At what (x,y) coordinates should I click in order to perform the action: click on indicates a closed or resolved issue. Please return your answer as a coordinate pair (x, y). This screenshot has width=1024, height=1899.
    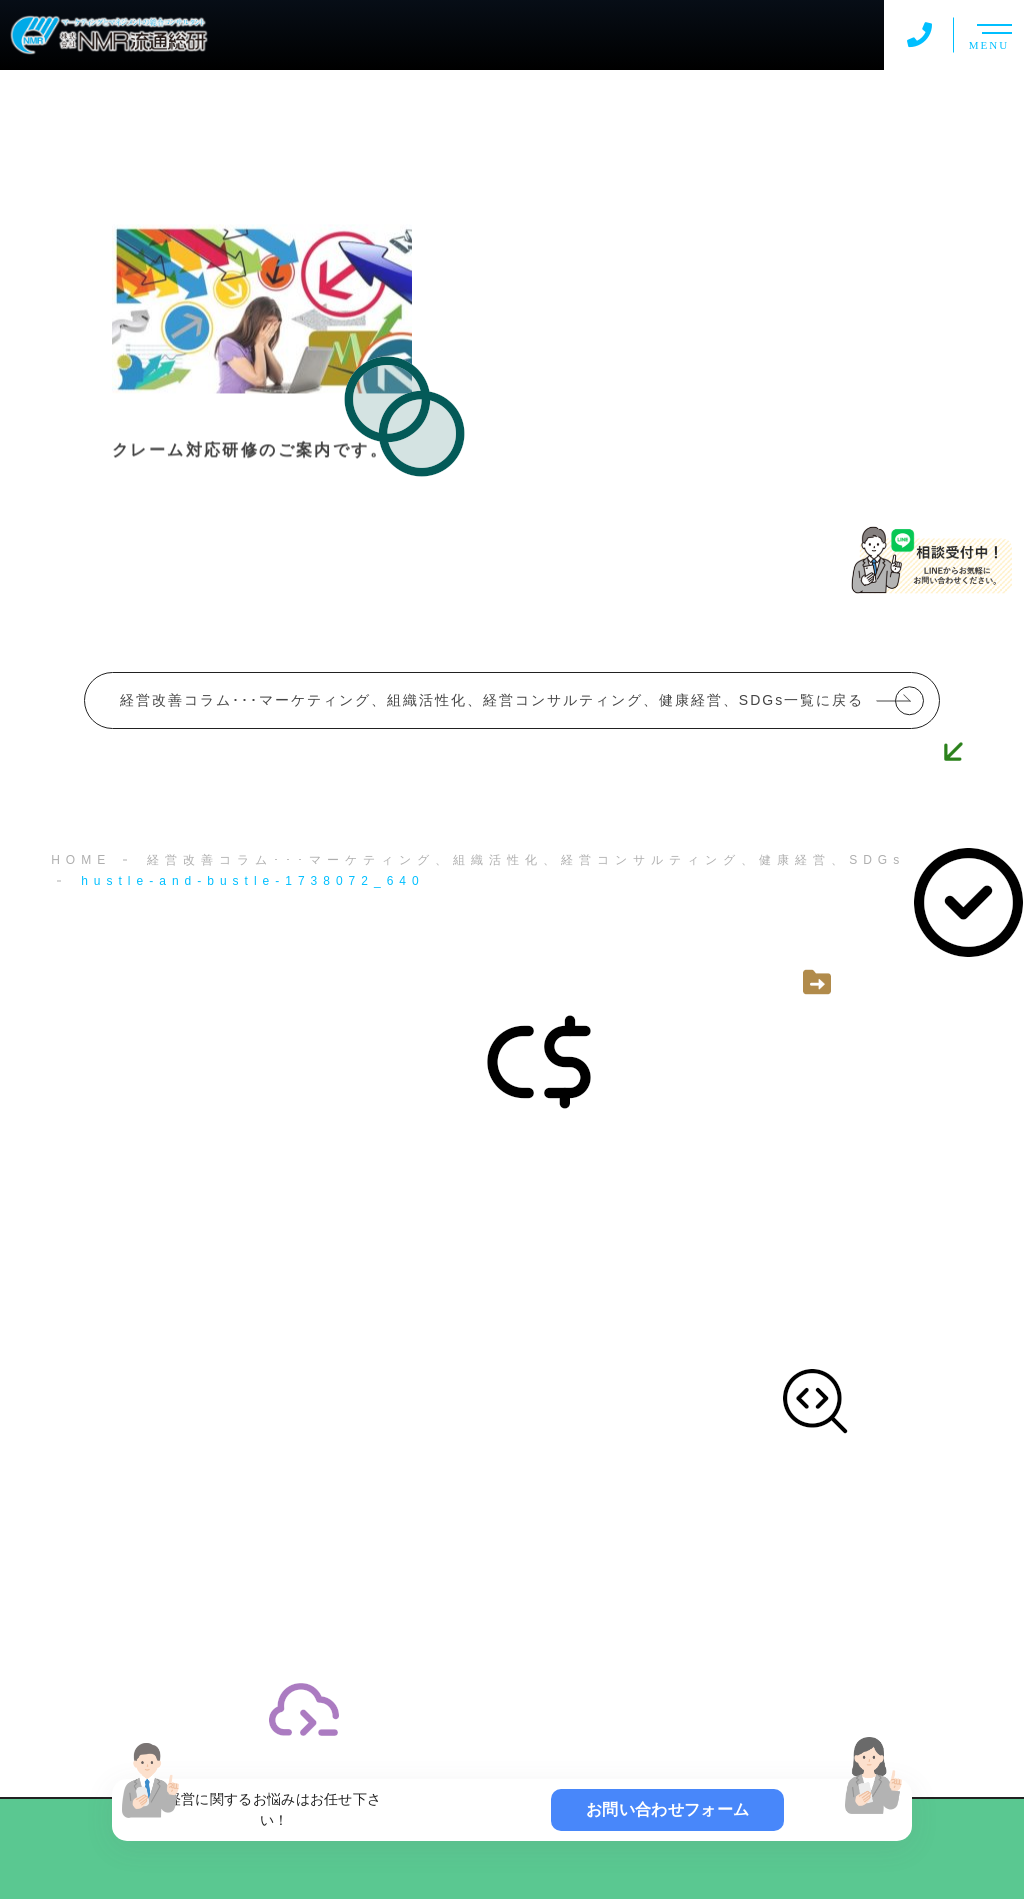
    Looking at the image, I should click on (968, 902).